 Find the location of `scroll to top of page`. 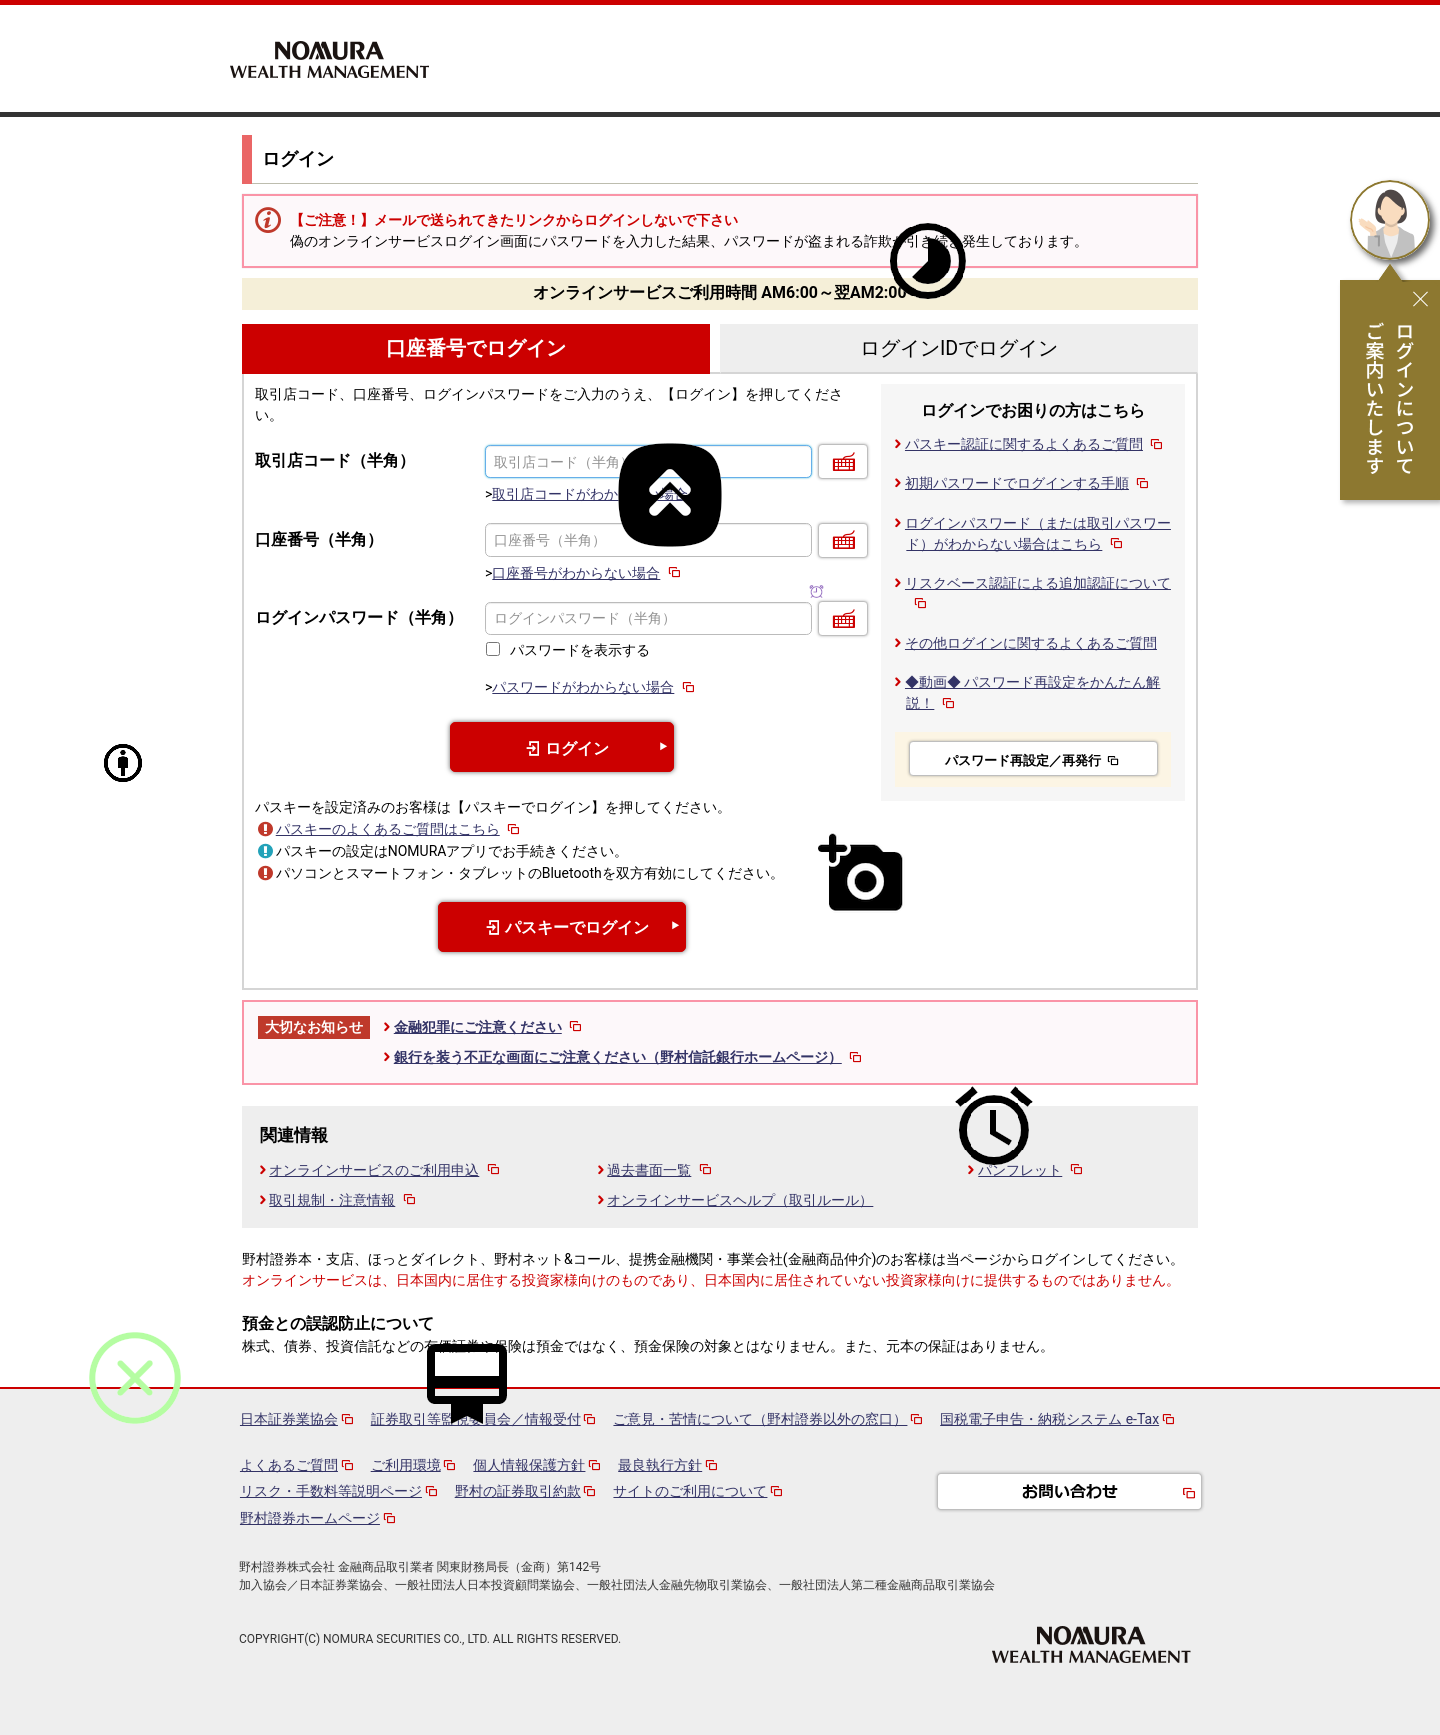

scroll to top of page is located at coordinates (670, 495).